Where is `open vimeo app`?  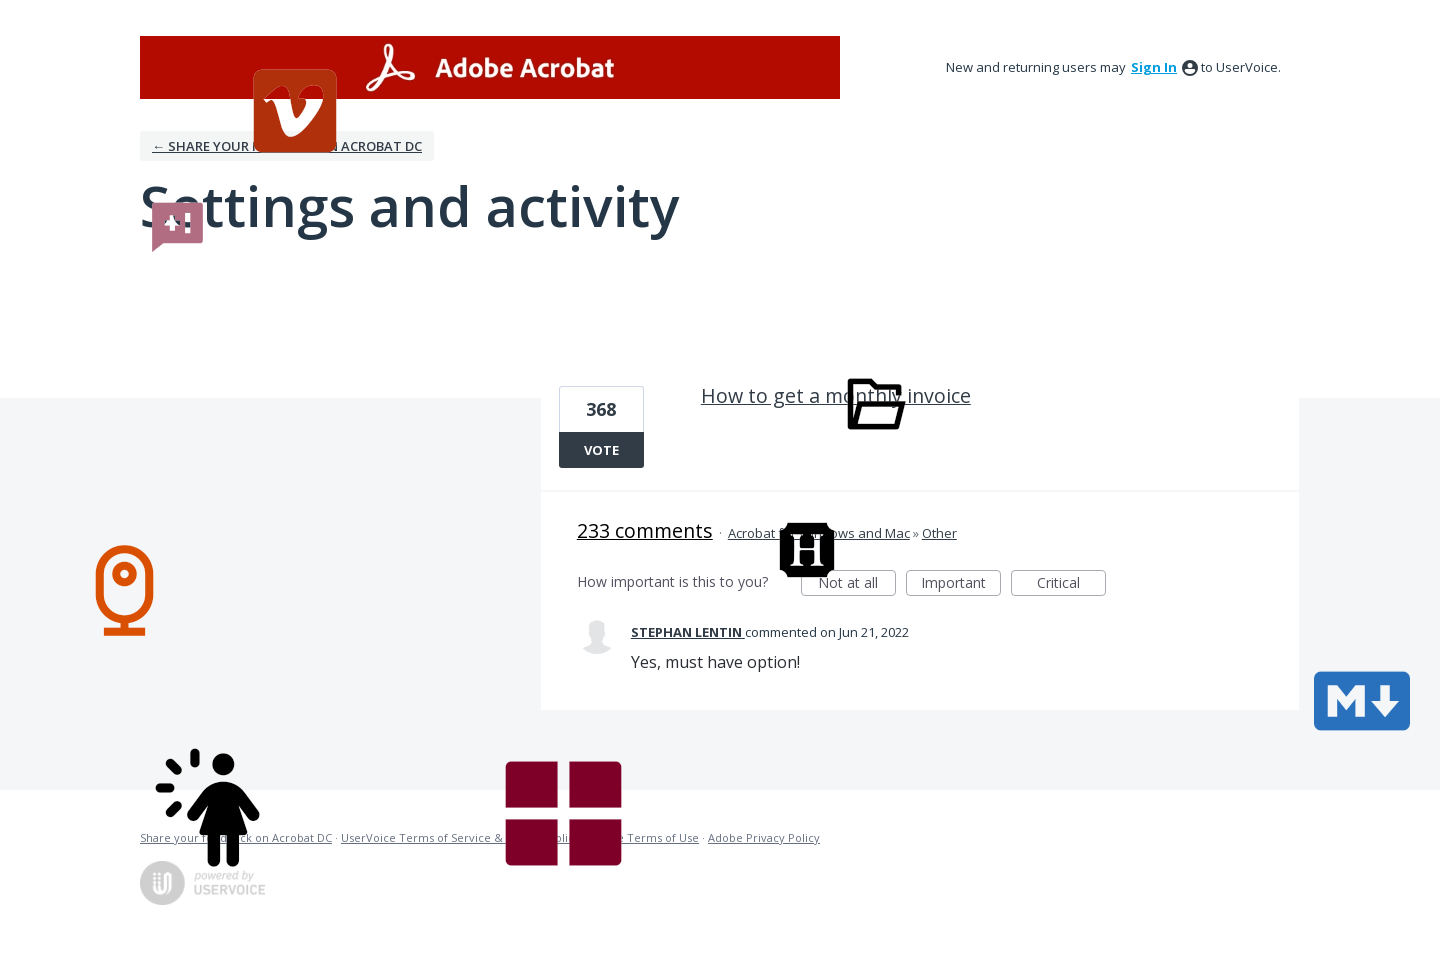
open vimeo app is located at coordinates (295, 111).